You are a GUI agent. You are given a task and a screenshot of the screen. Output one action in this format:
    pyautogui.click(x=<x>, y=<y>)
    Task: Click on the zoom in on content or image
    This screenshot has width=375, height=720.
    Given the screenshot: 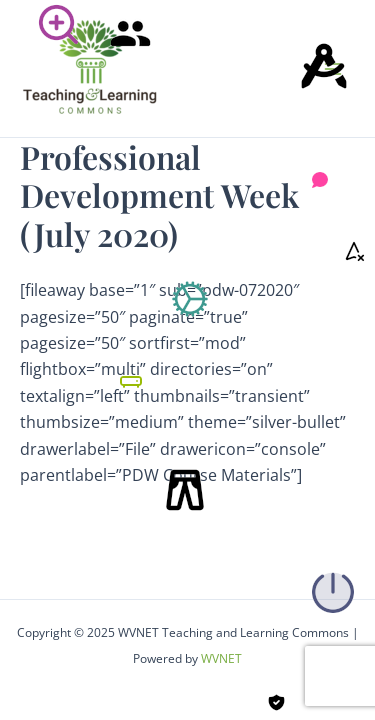 What is the action you would take?
    pyautogui.click(x=58, y=24)
    